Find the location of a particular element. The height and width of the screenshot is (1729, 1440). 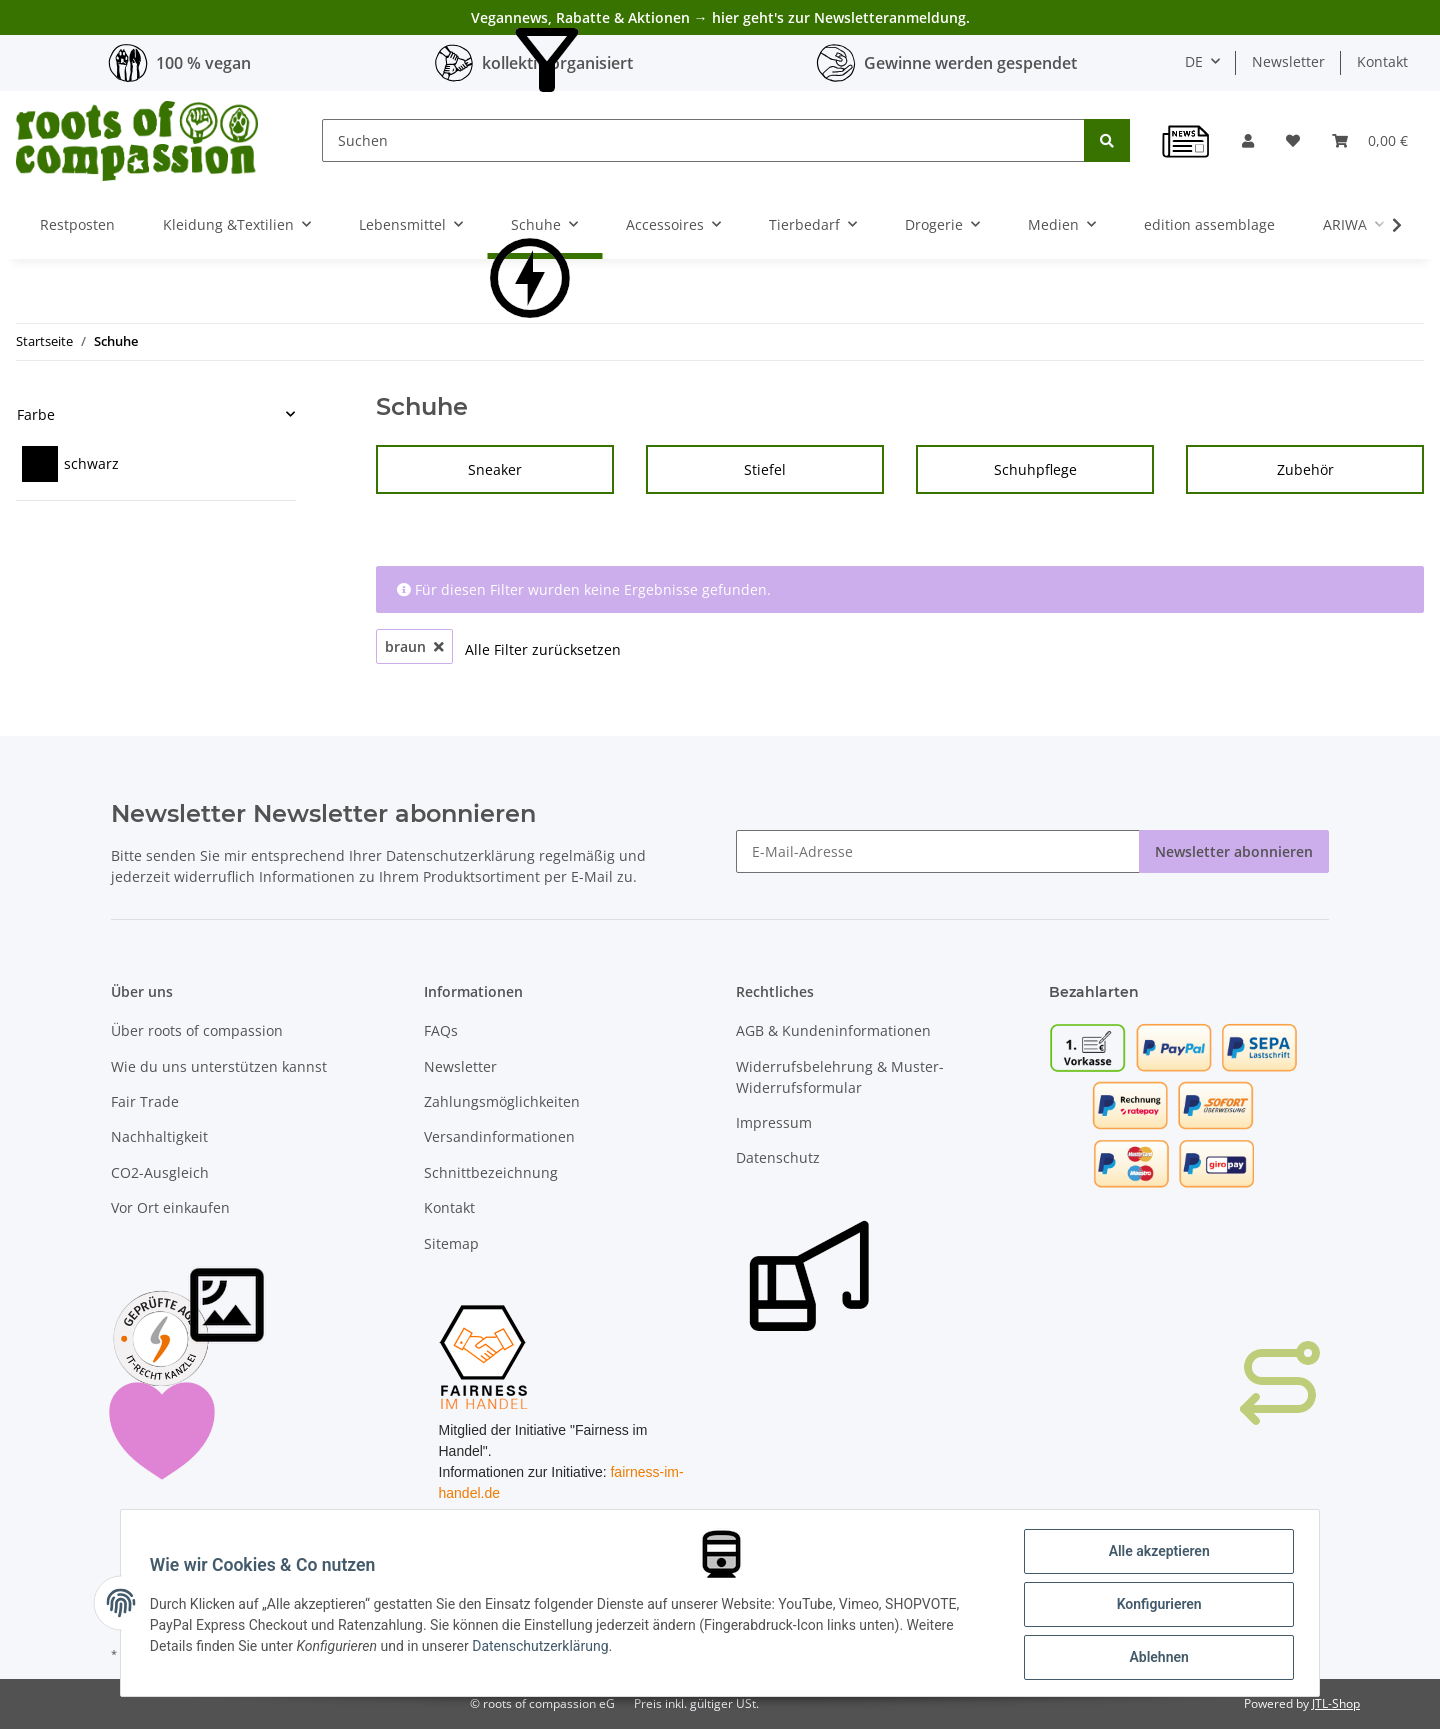

turn left ahead in navigation is located at coordinates (1280, 1381).